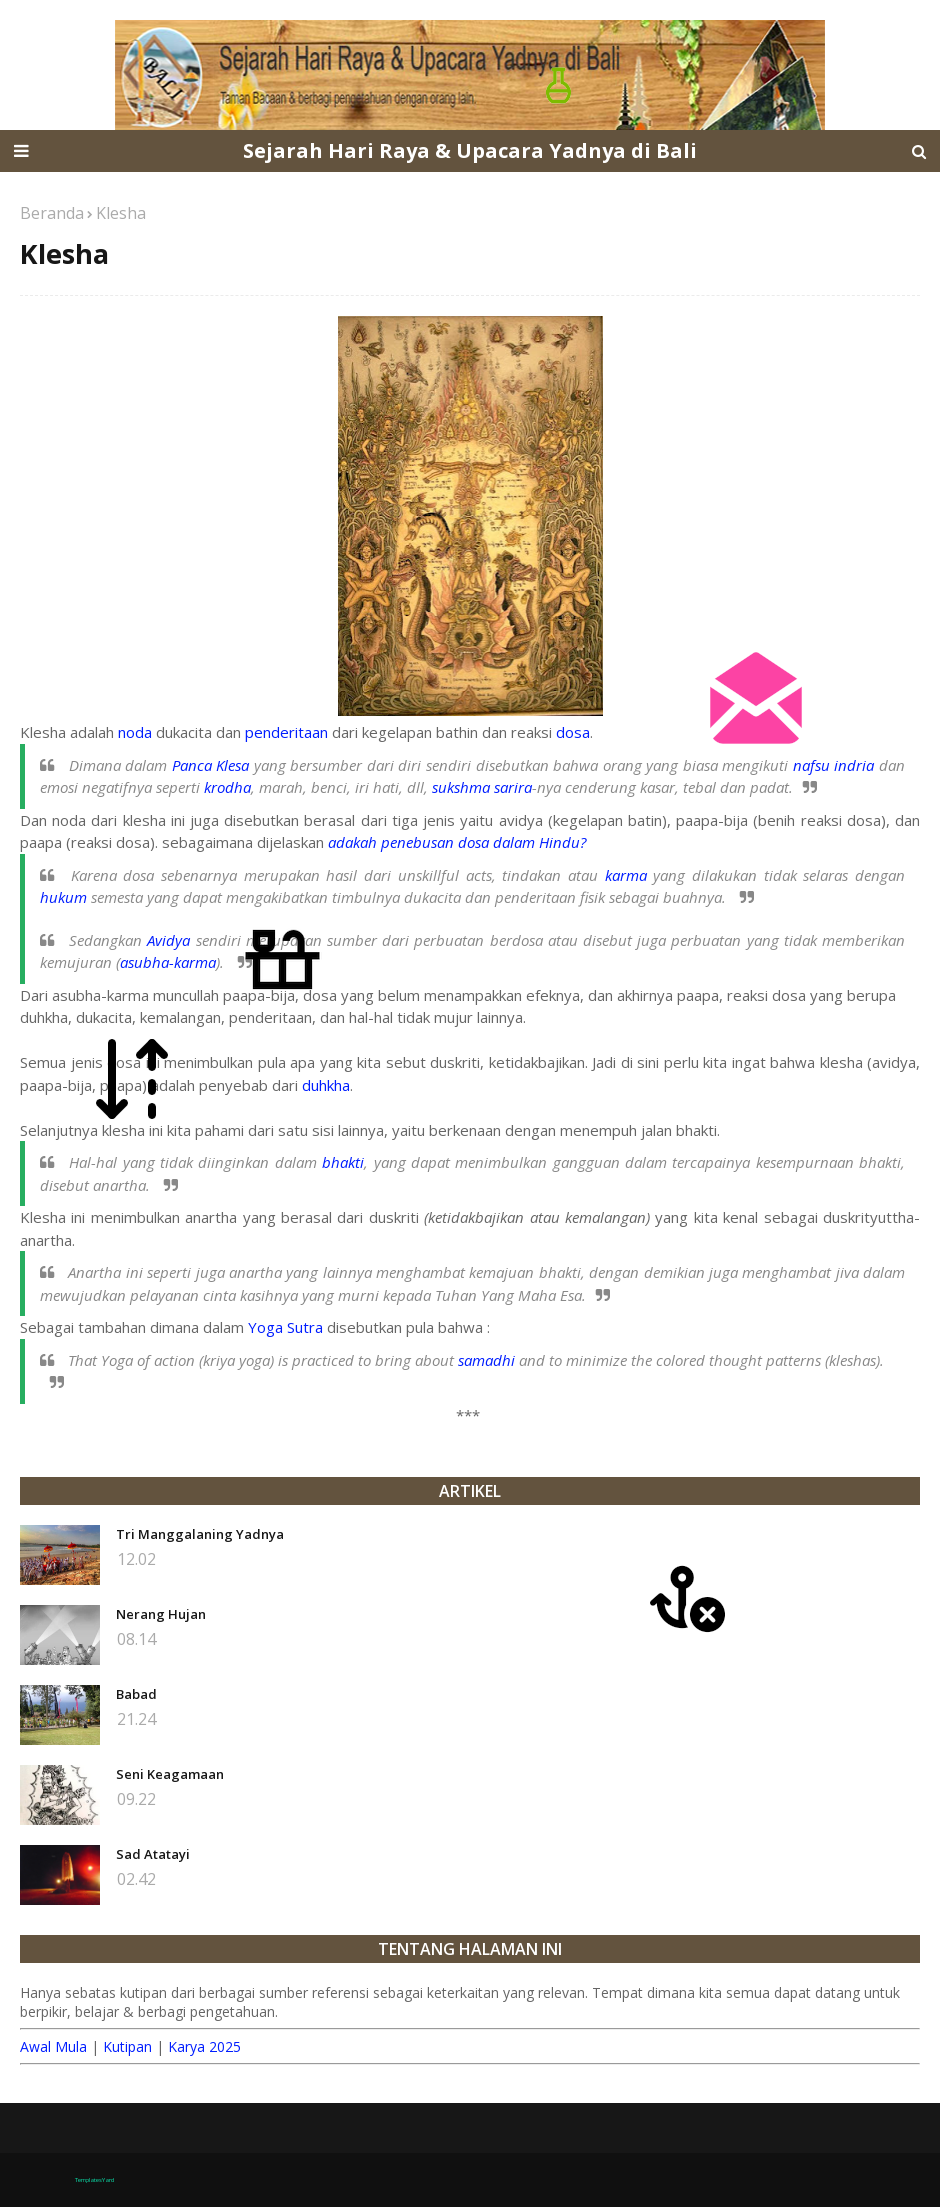 The width and height of the screenshot is (940, 2207). What do you see at coordinates (558, 85) in the screenshot?
I see `access lab or experiment features` at bounding box center [558, 85].